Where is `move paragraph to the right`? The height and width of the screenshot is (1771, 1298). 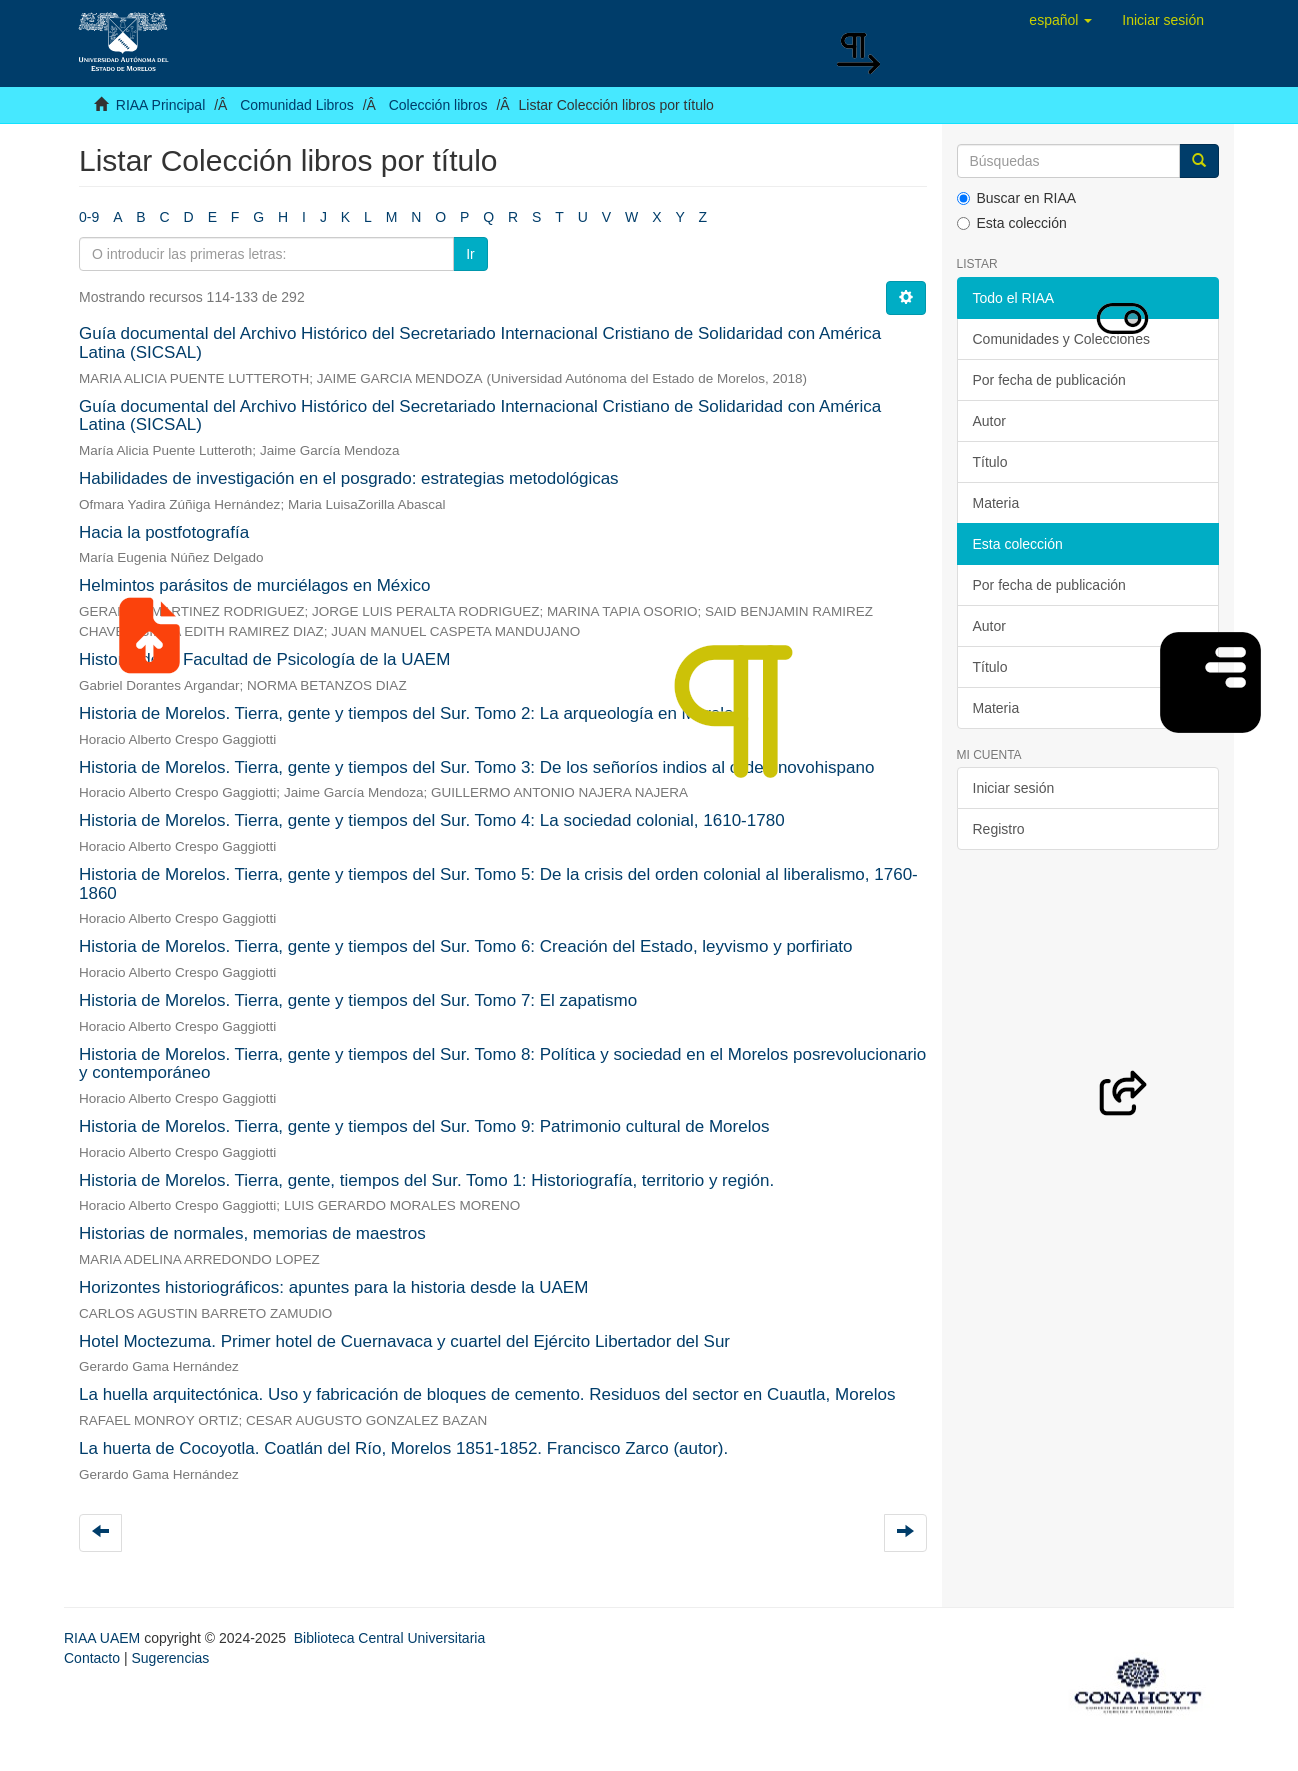 move paragraph to the right is located at coordinates (858, 52).